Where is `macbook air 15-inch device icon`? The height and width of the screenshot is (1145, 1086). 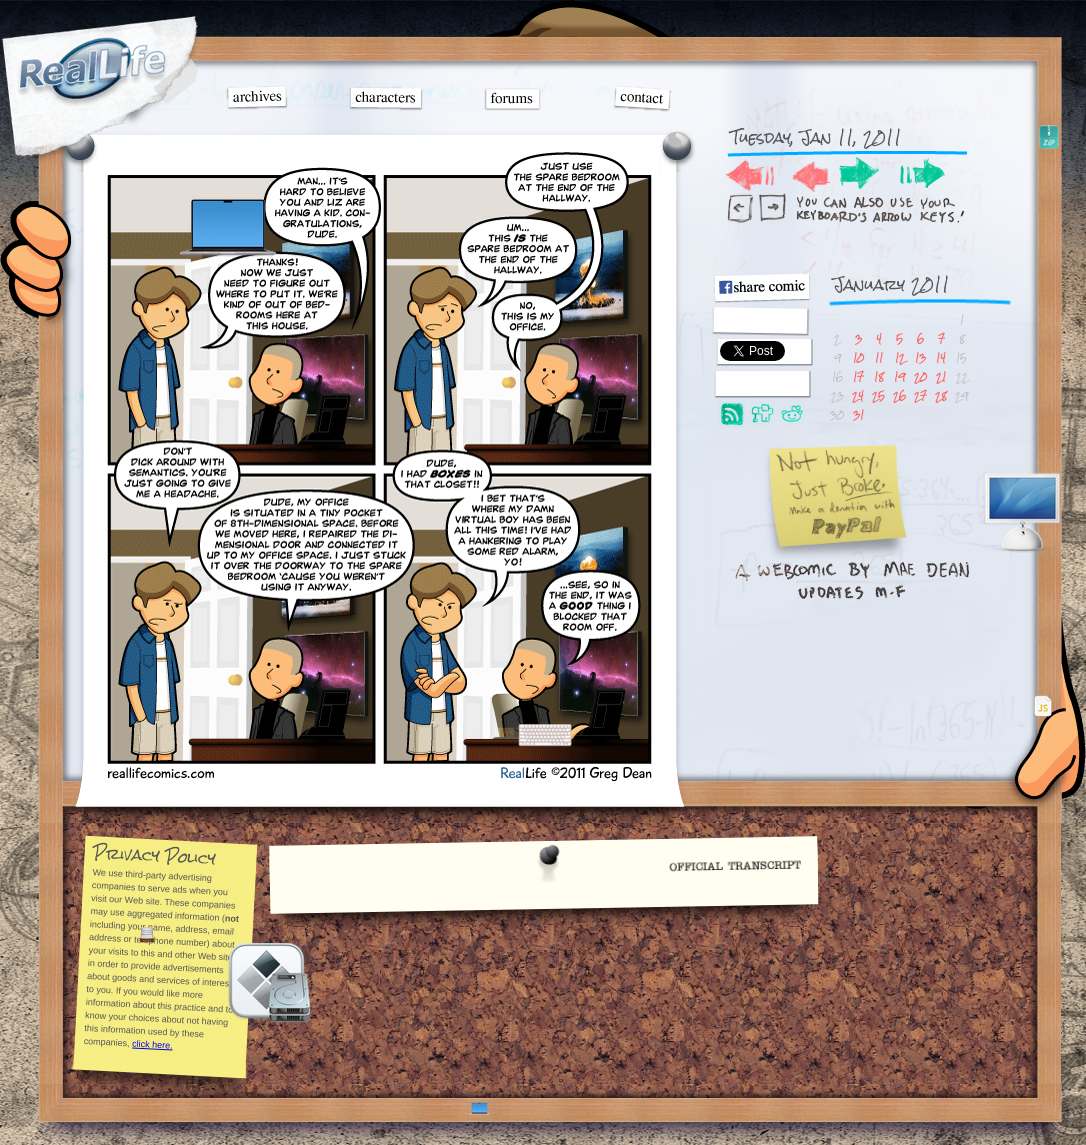
macbook air 15-inch device icon is located at coordinates (479, 1107).